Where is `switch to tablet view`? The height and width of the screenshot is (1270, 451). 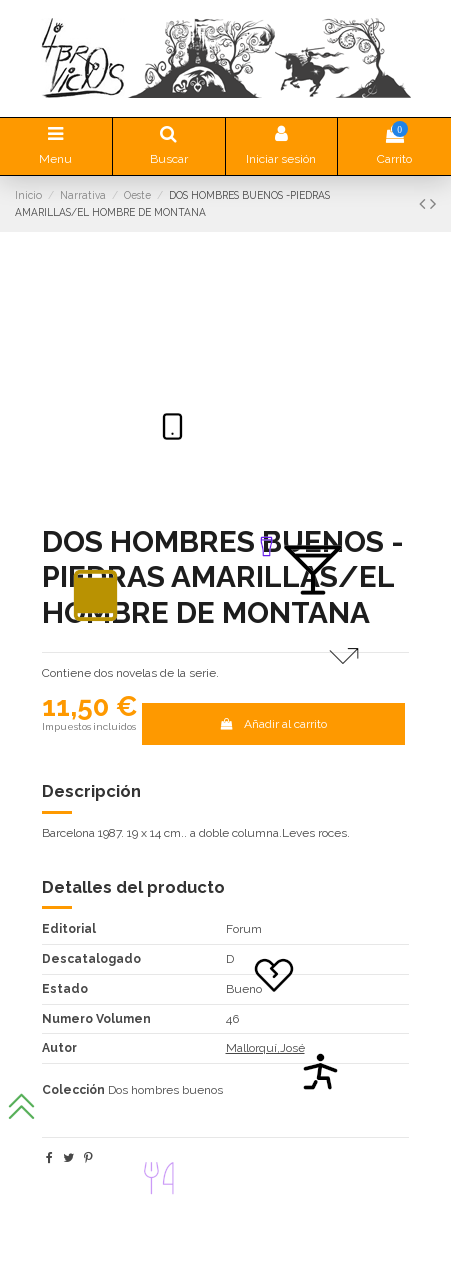 switch to tablet view is located at coordinates (95, 595).